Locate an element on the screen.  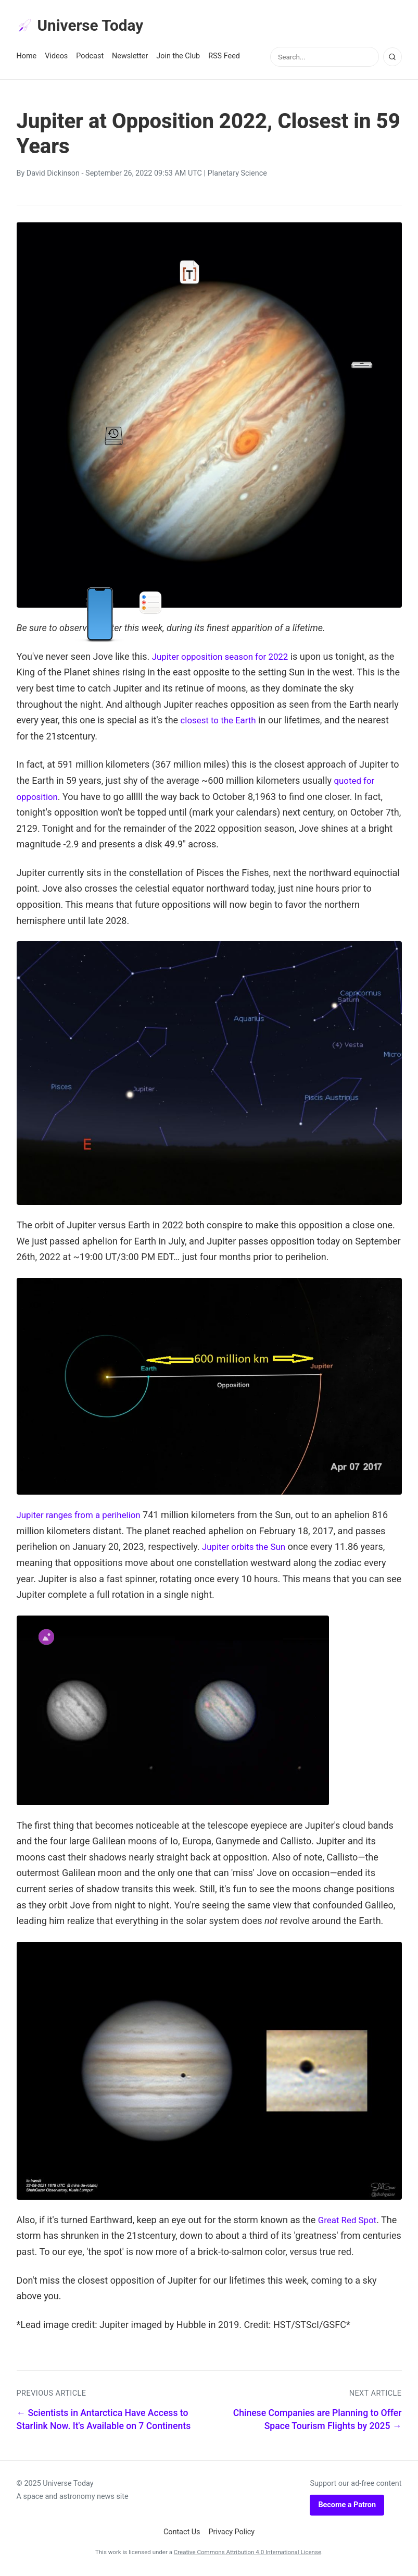
open the reminders app is located at coordinates (150, 602).